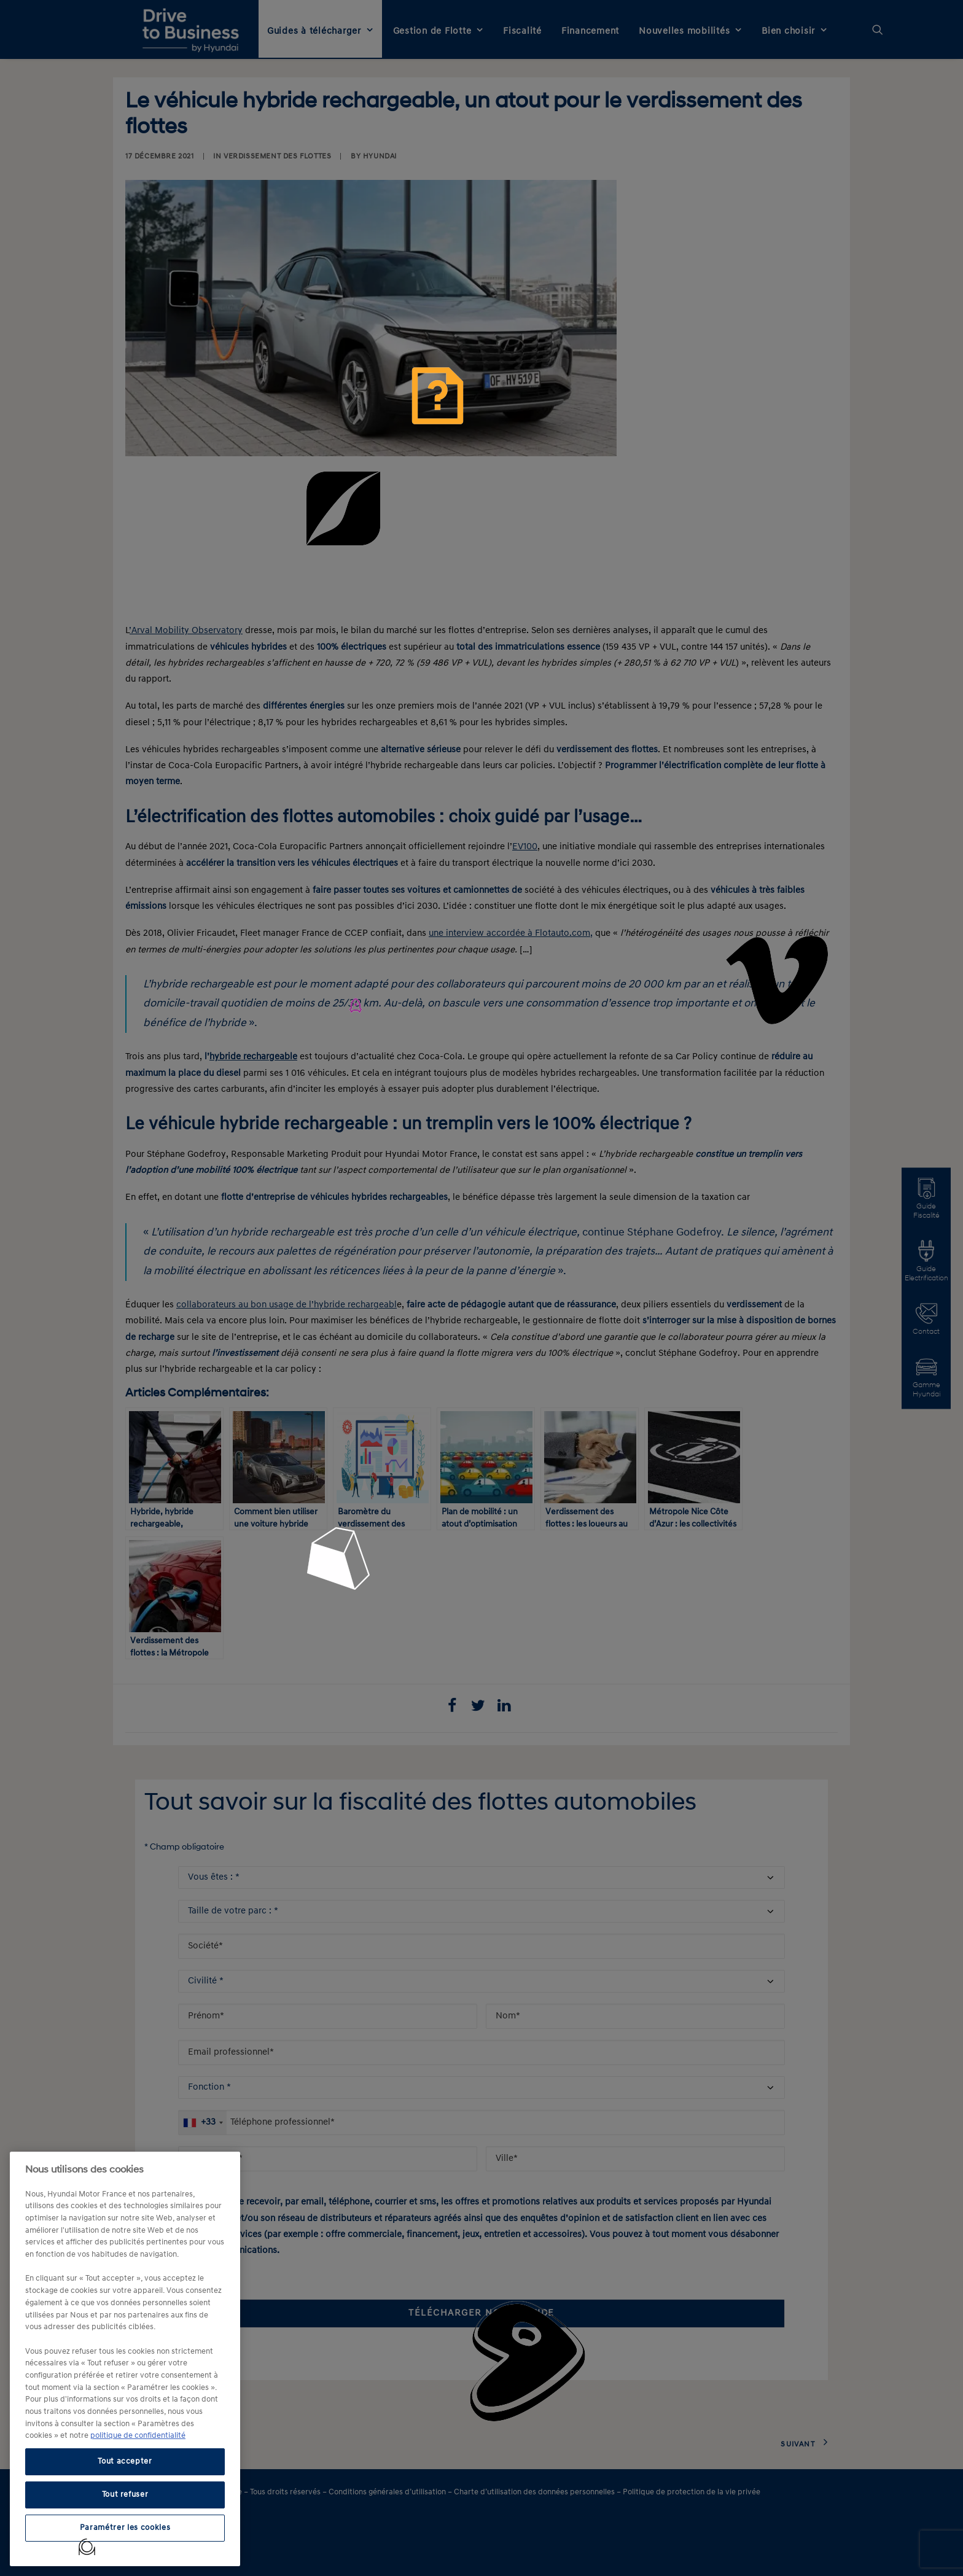  What do you see at coordinates (528, 2361) in the screenshot?
I see `Gentoo Linux logo` at bounding box center [528, 2361].